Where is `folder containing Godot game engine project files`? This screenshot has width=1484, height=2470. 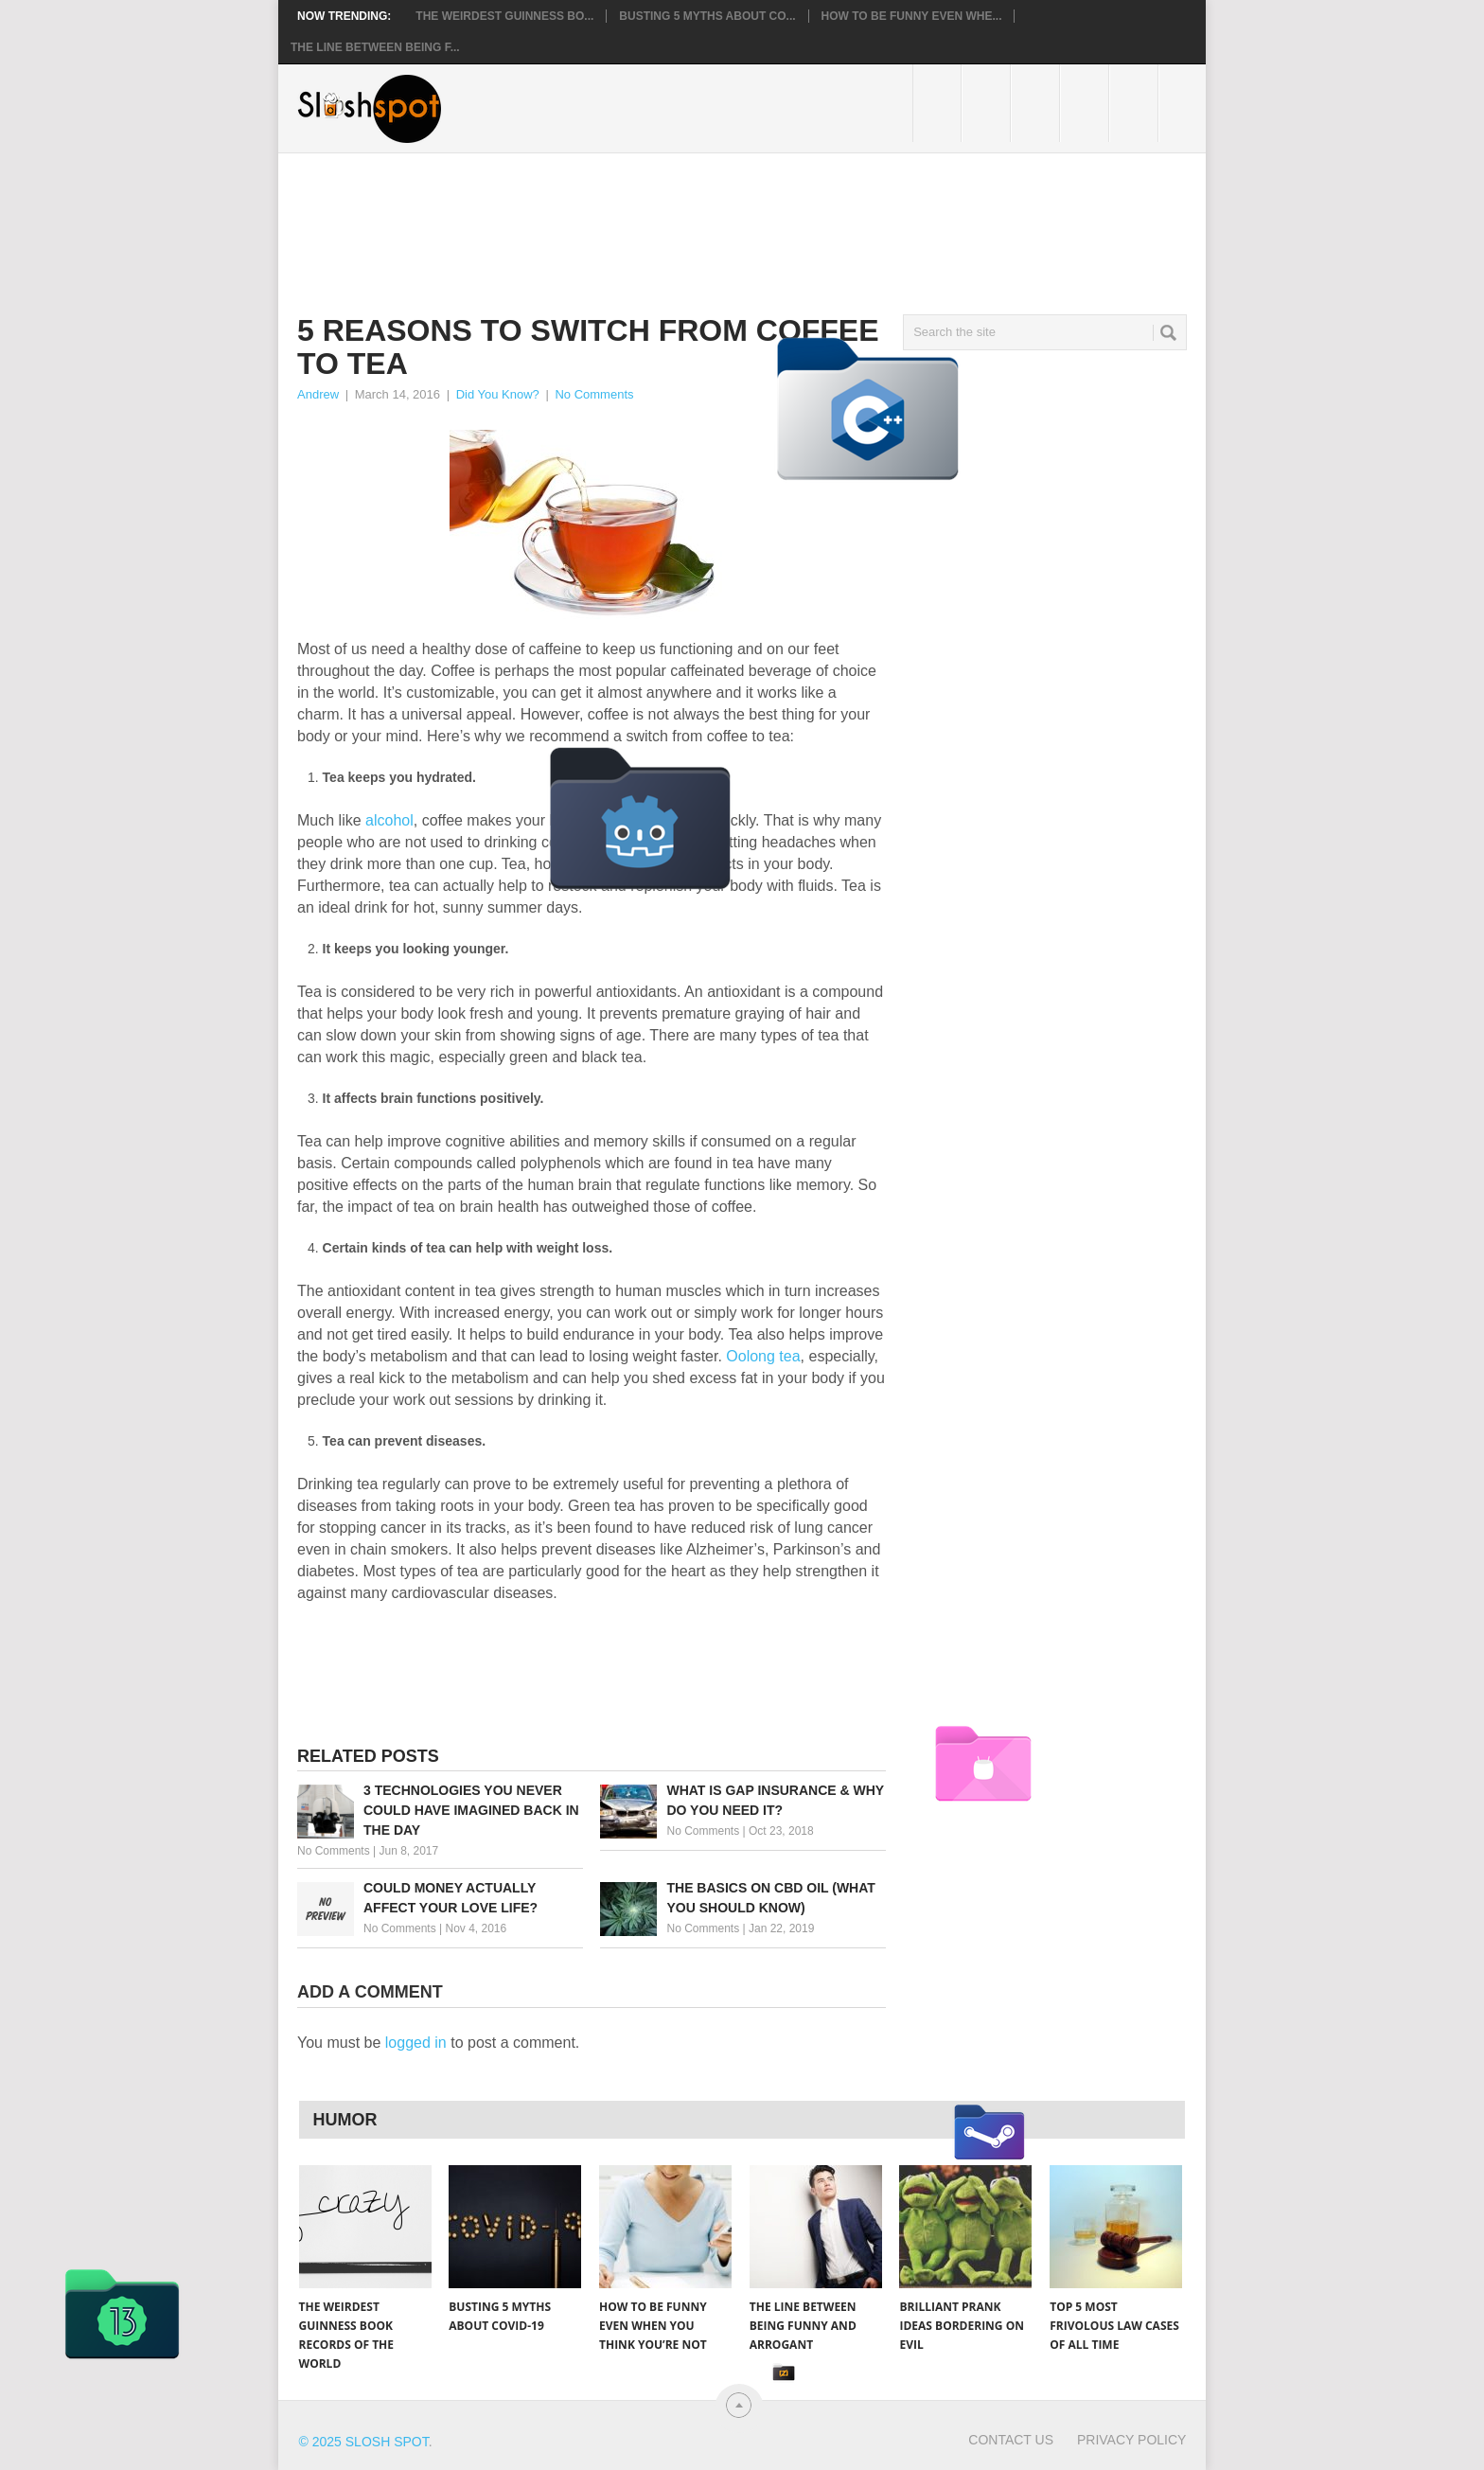
folder containing Godot game engine project files is located at coordinates (639, 823).